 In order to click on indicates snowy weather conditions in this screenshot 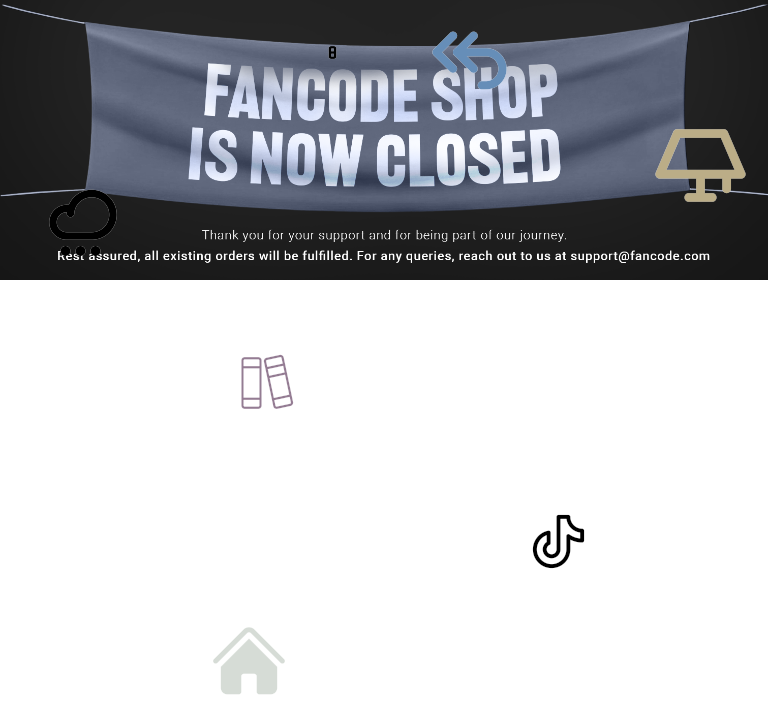, I will do `click(83, 226)`.